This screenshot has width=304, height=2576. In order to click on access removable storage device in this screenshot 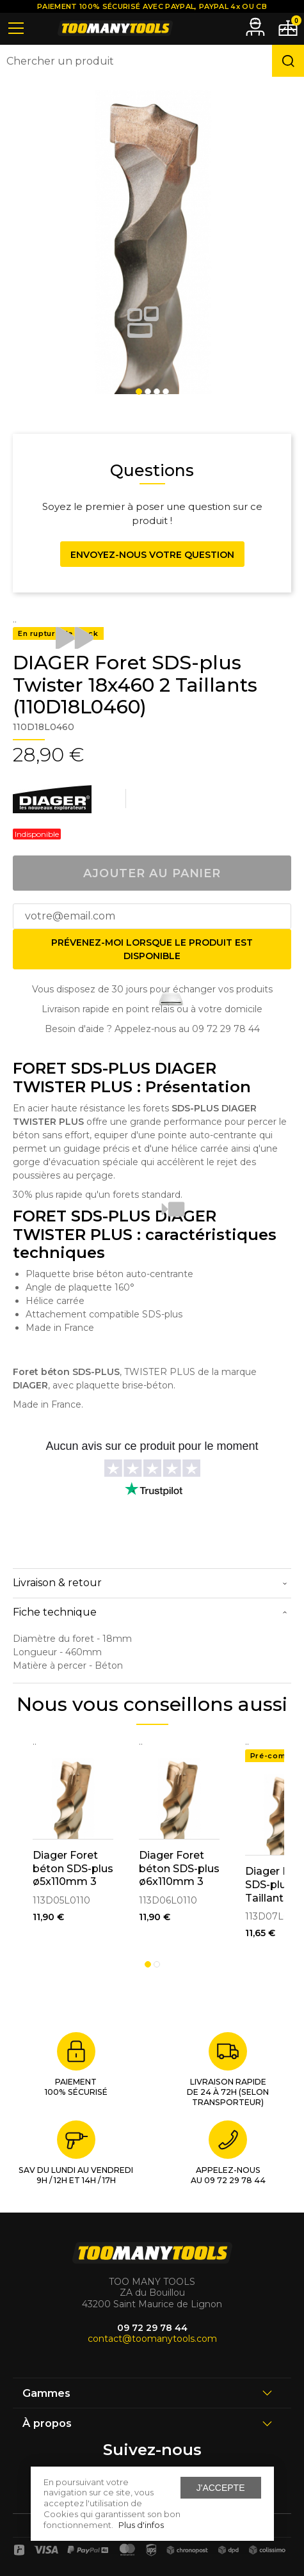, I will do `click(171, 999)`.